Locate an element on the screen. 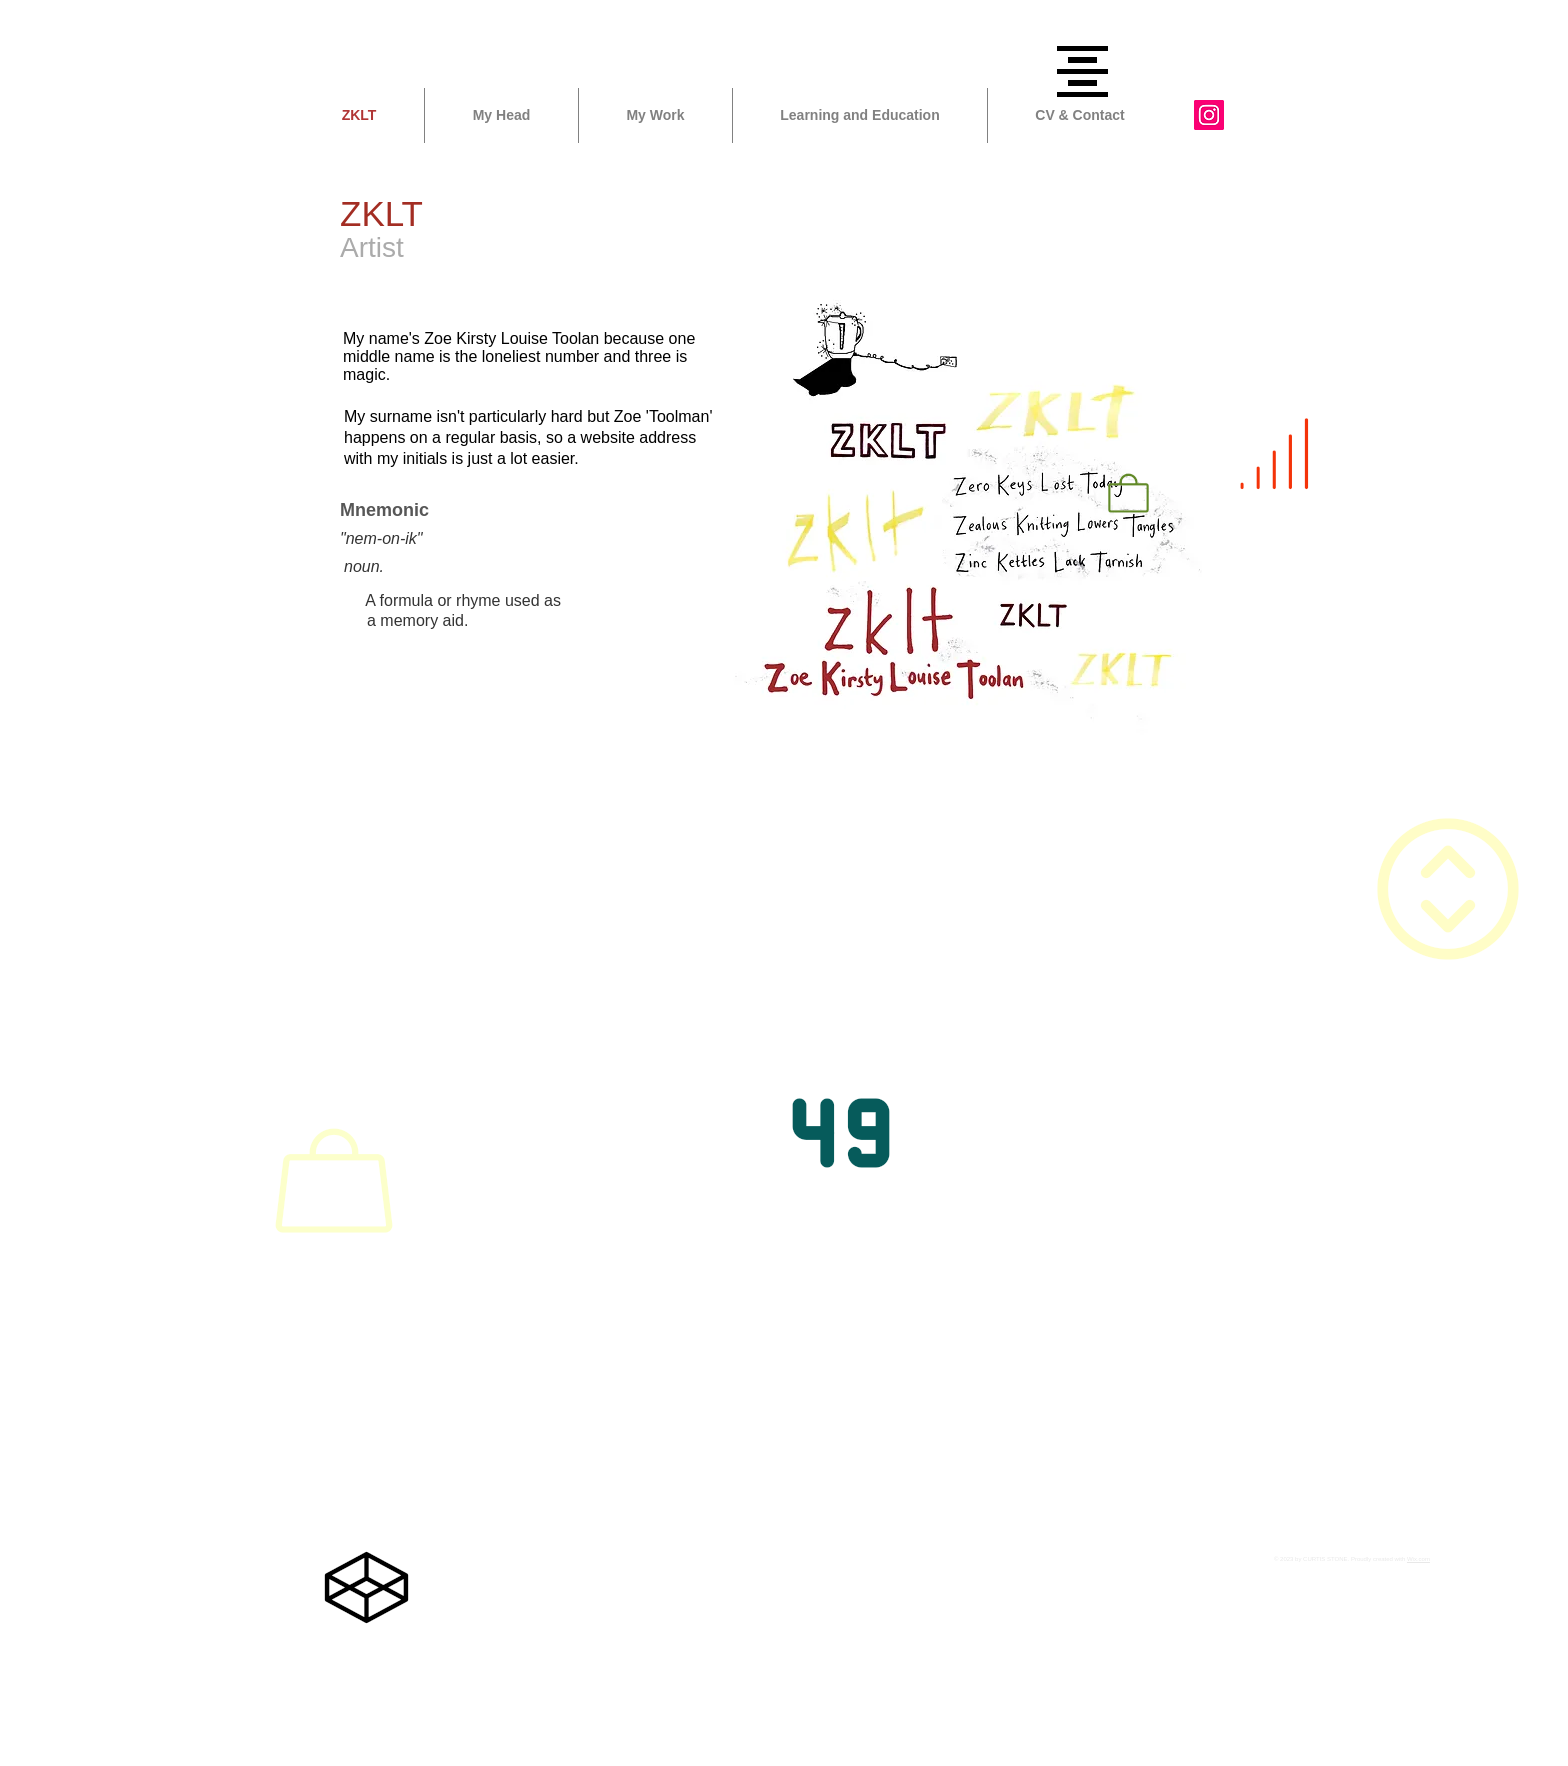 This screenshot has height=1766, width=1568. expand or collapse a section is located at coordinates (1448, 889).